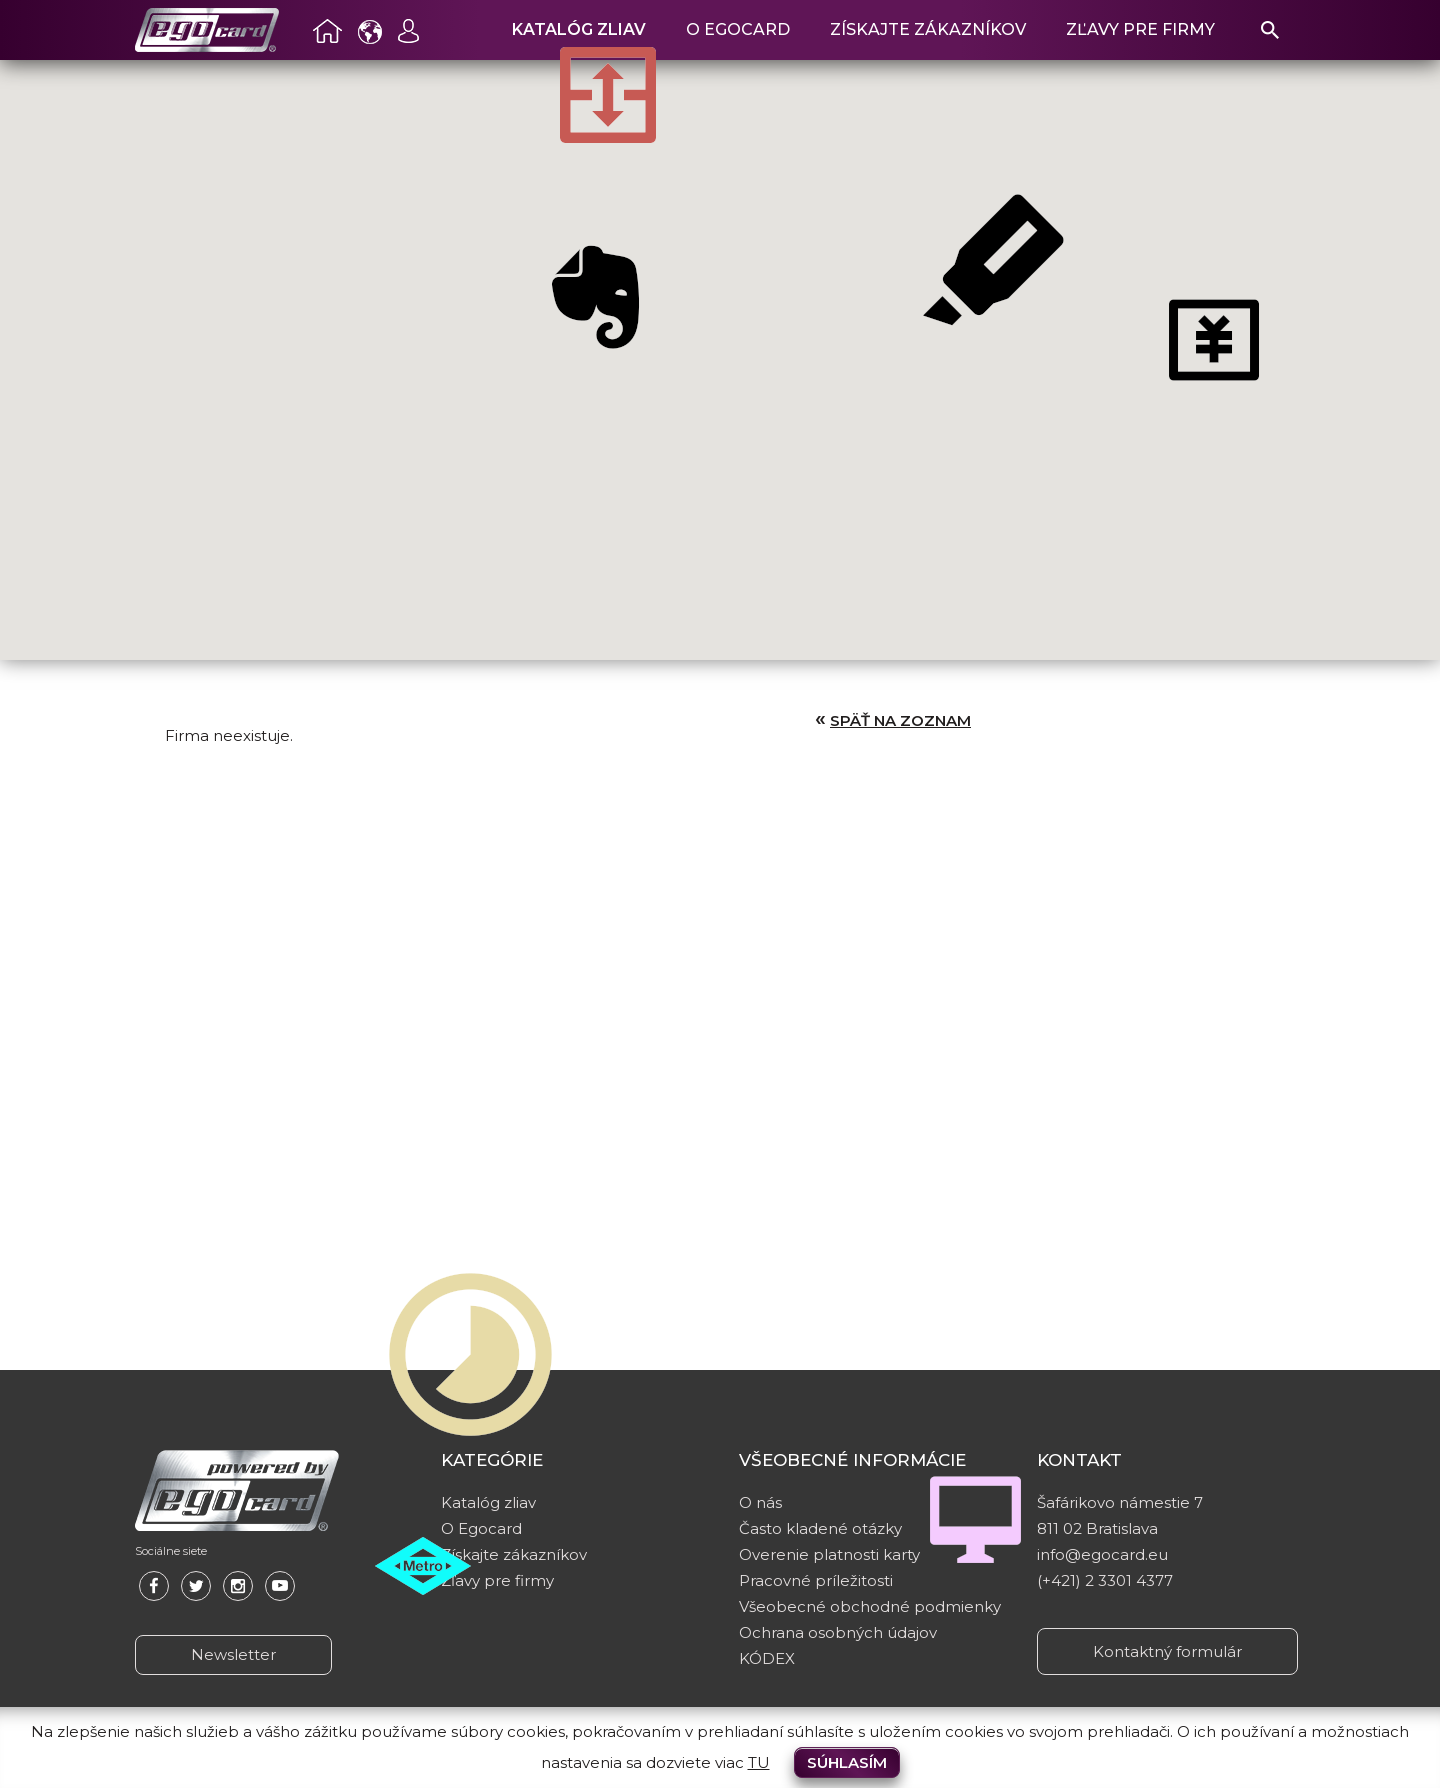  What do you see at coordinates (595, 294) in the screenshot?
I see `open Evernote app` at bounding box center [595, 294].